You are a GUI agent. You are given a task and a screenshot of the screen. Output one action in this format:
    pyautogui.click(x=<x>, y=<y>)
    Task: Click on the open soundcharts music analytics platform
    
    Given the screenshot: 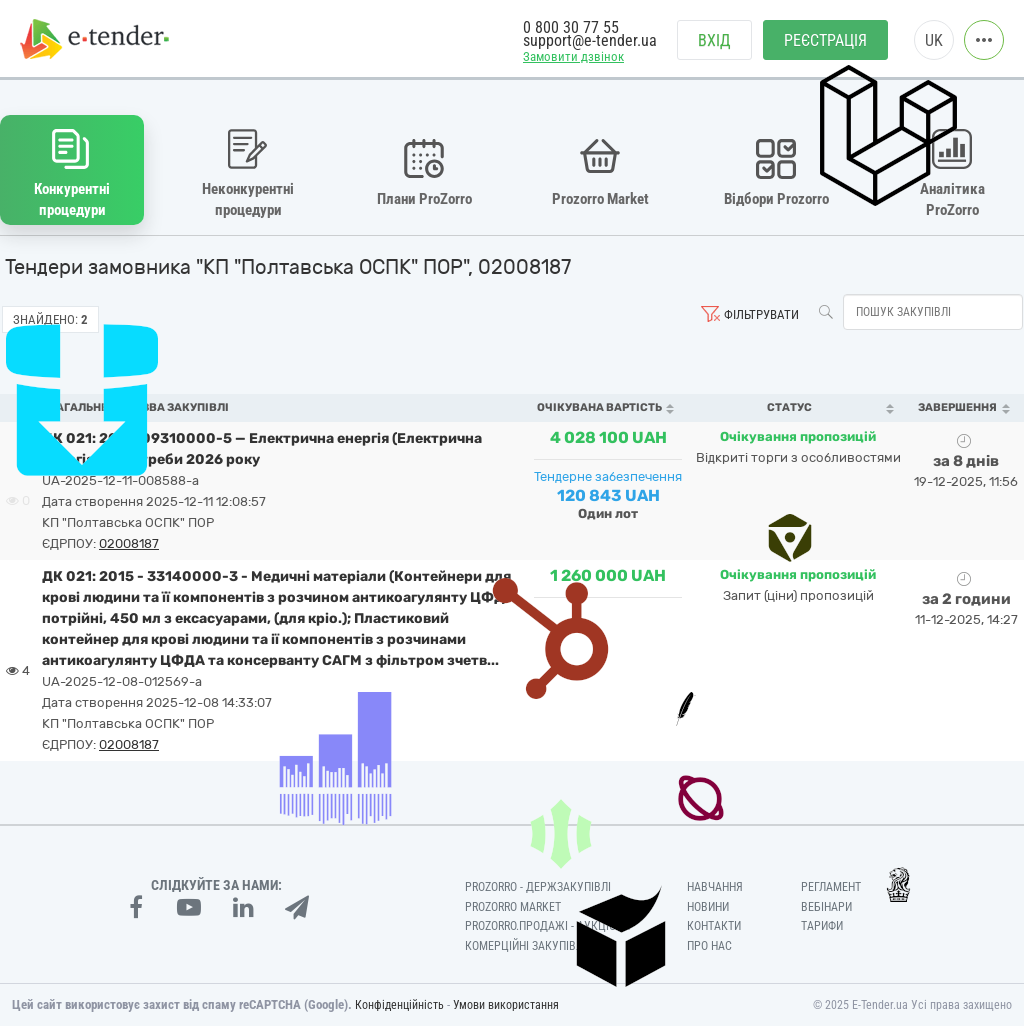 What is the action you would take?
    pyautogui.click(x=335, y=758)
    